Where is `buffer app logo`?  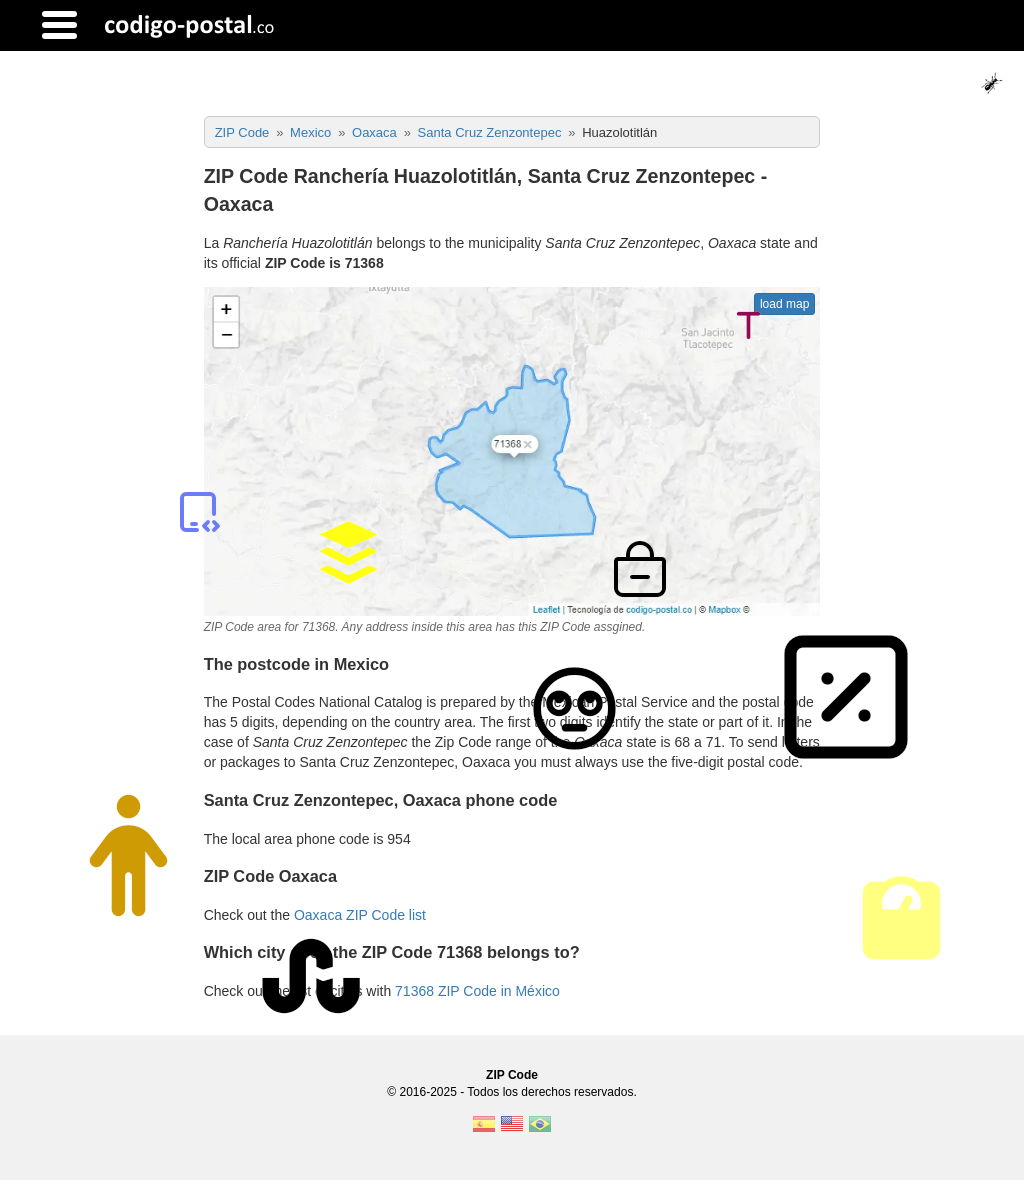 buffer app logo is located at coordinates (348, 552).